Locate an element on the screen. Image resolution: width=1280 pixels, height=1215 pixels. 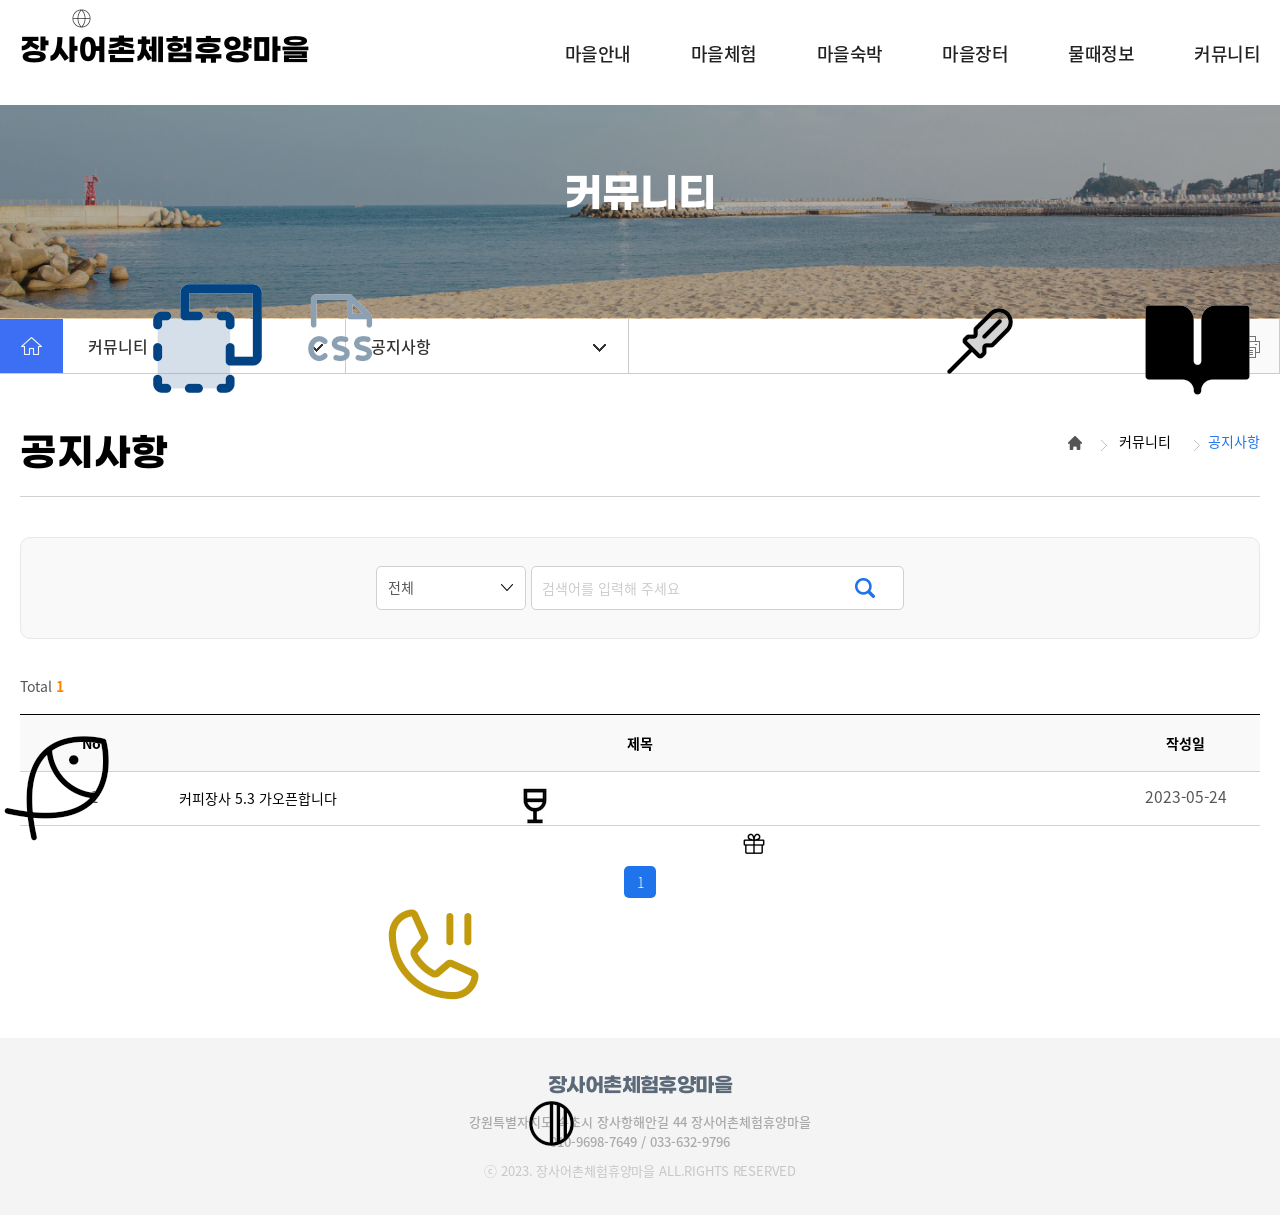
find nearby wine bars or restaurants is located at coordinates (535, 806).